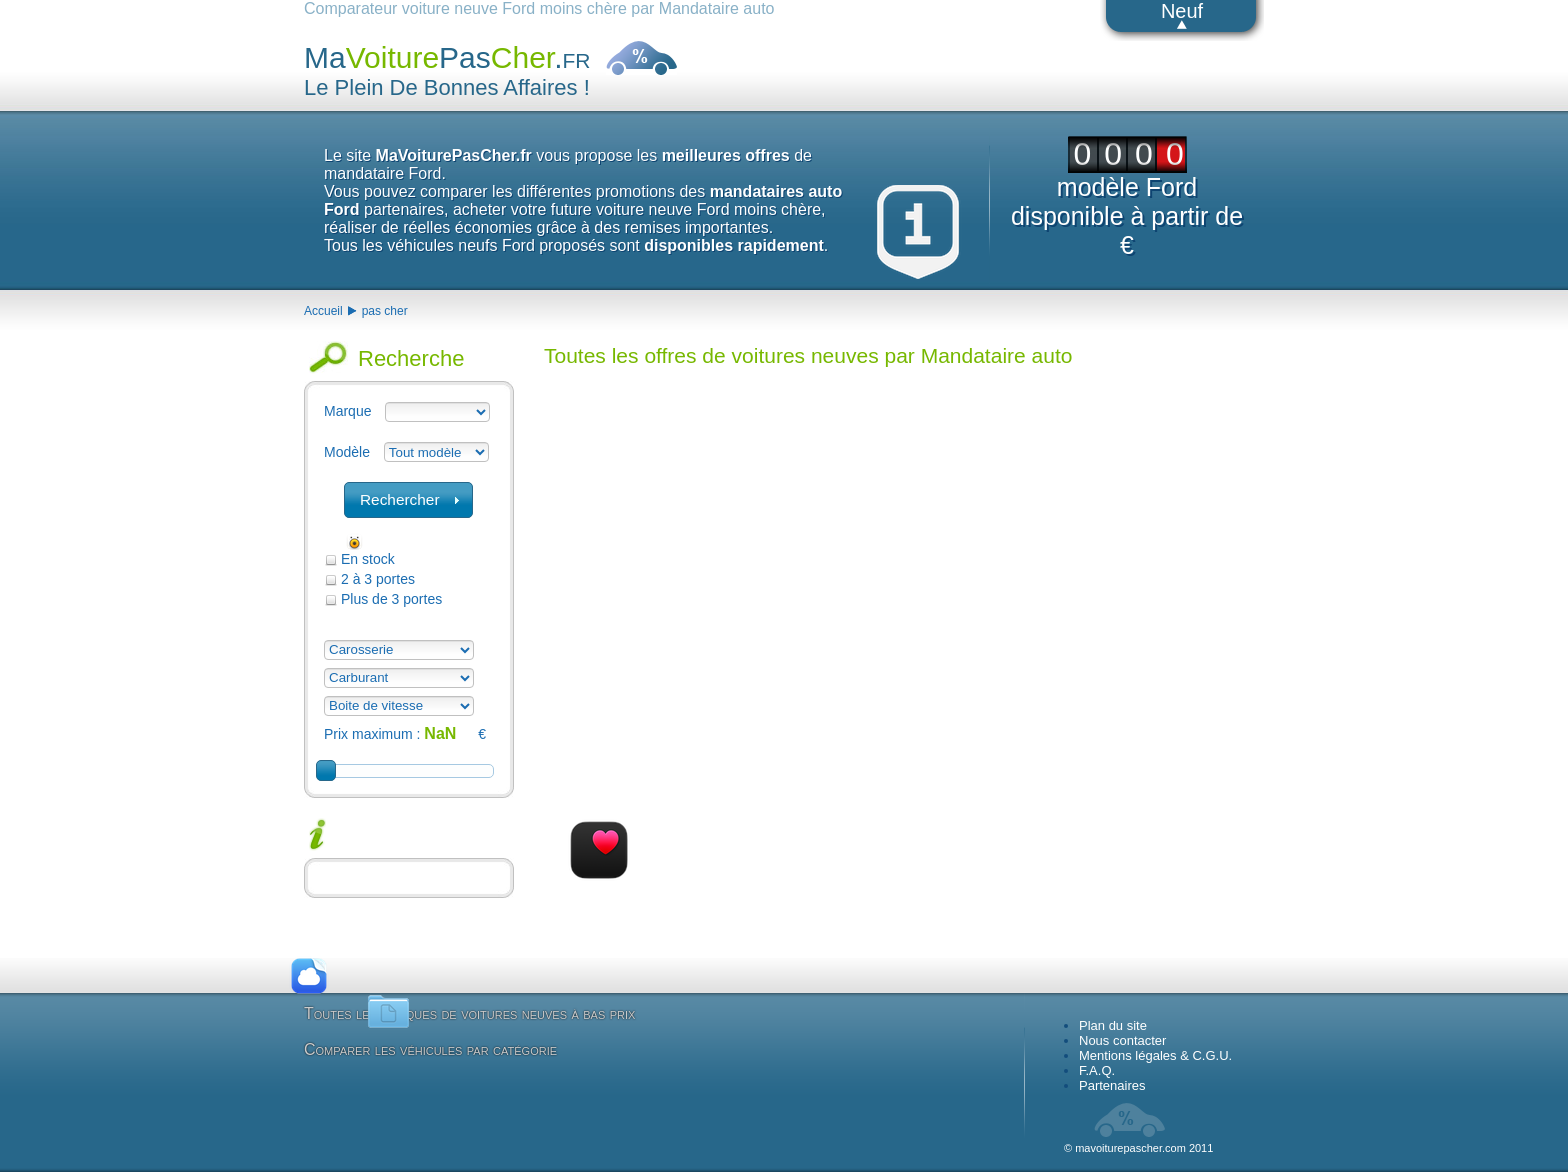 Image resolution: width=1568 pixels, height=1172 pixels. Describe the element at coordinates (599, 850) in the screenshot. I see `open the health app` at that location.